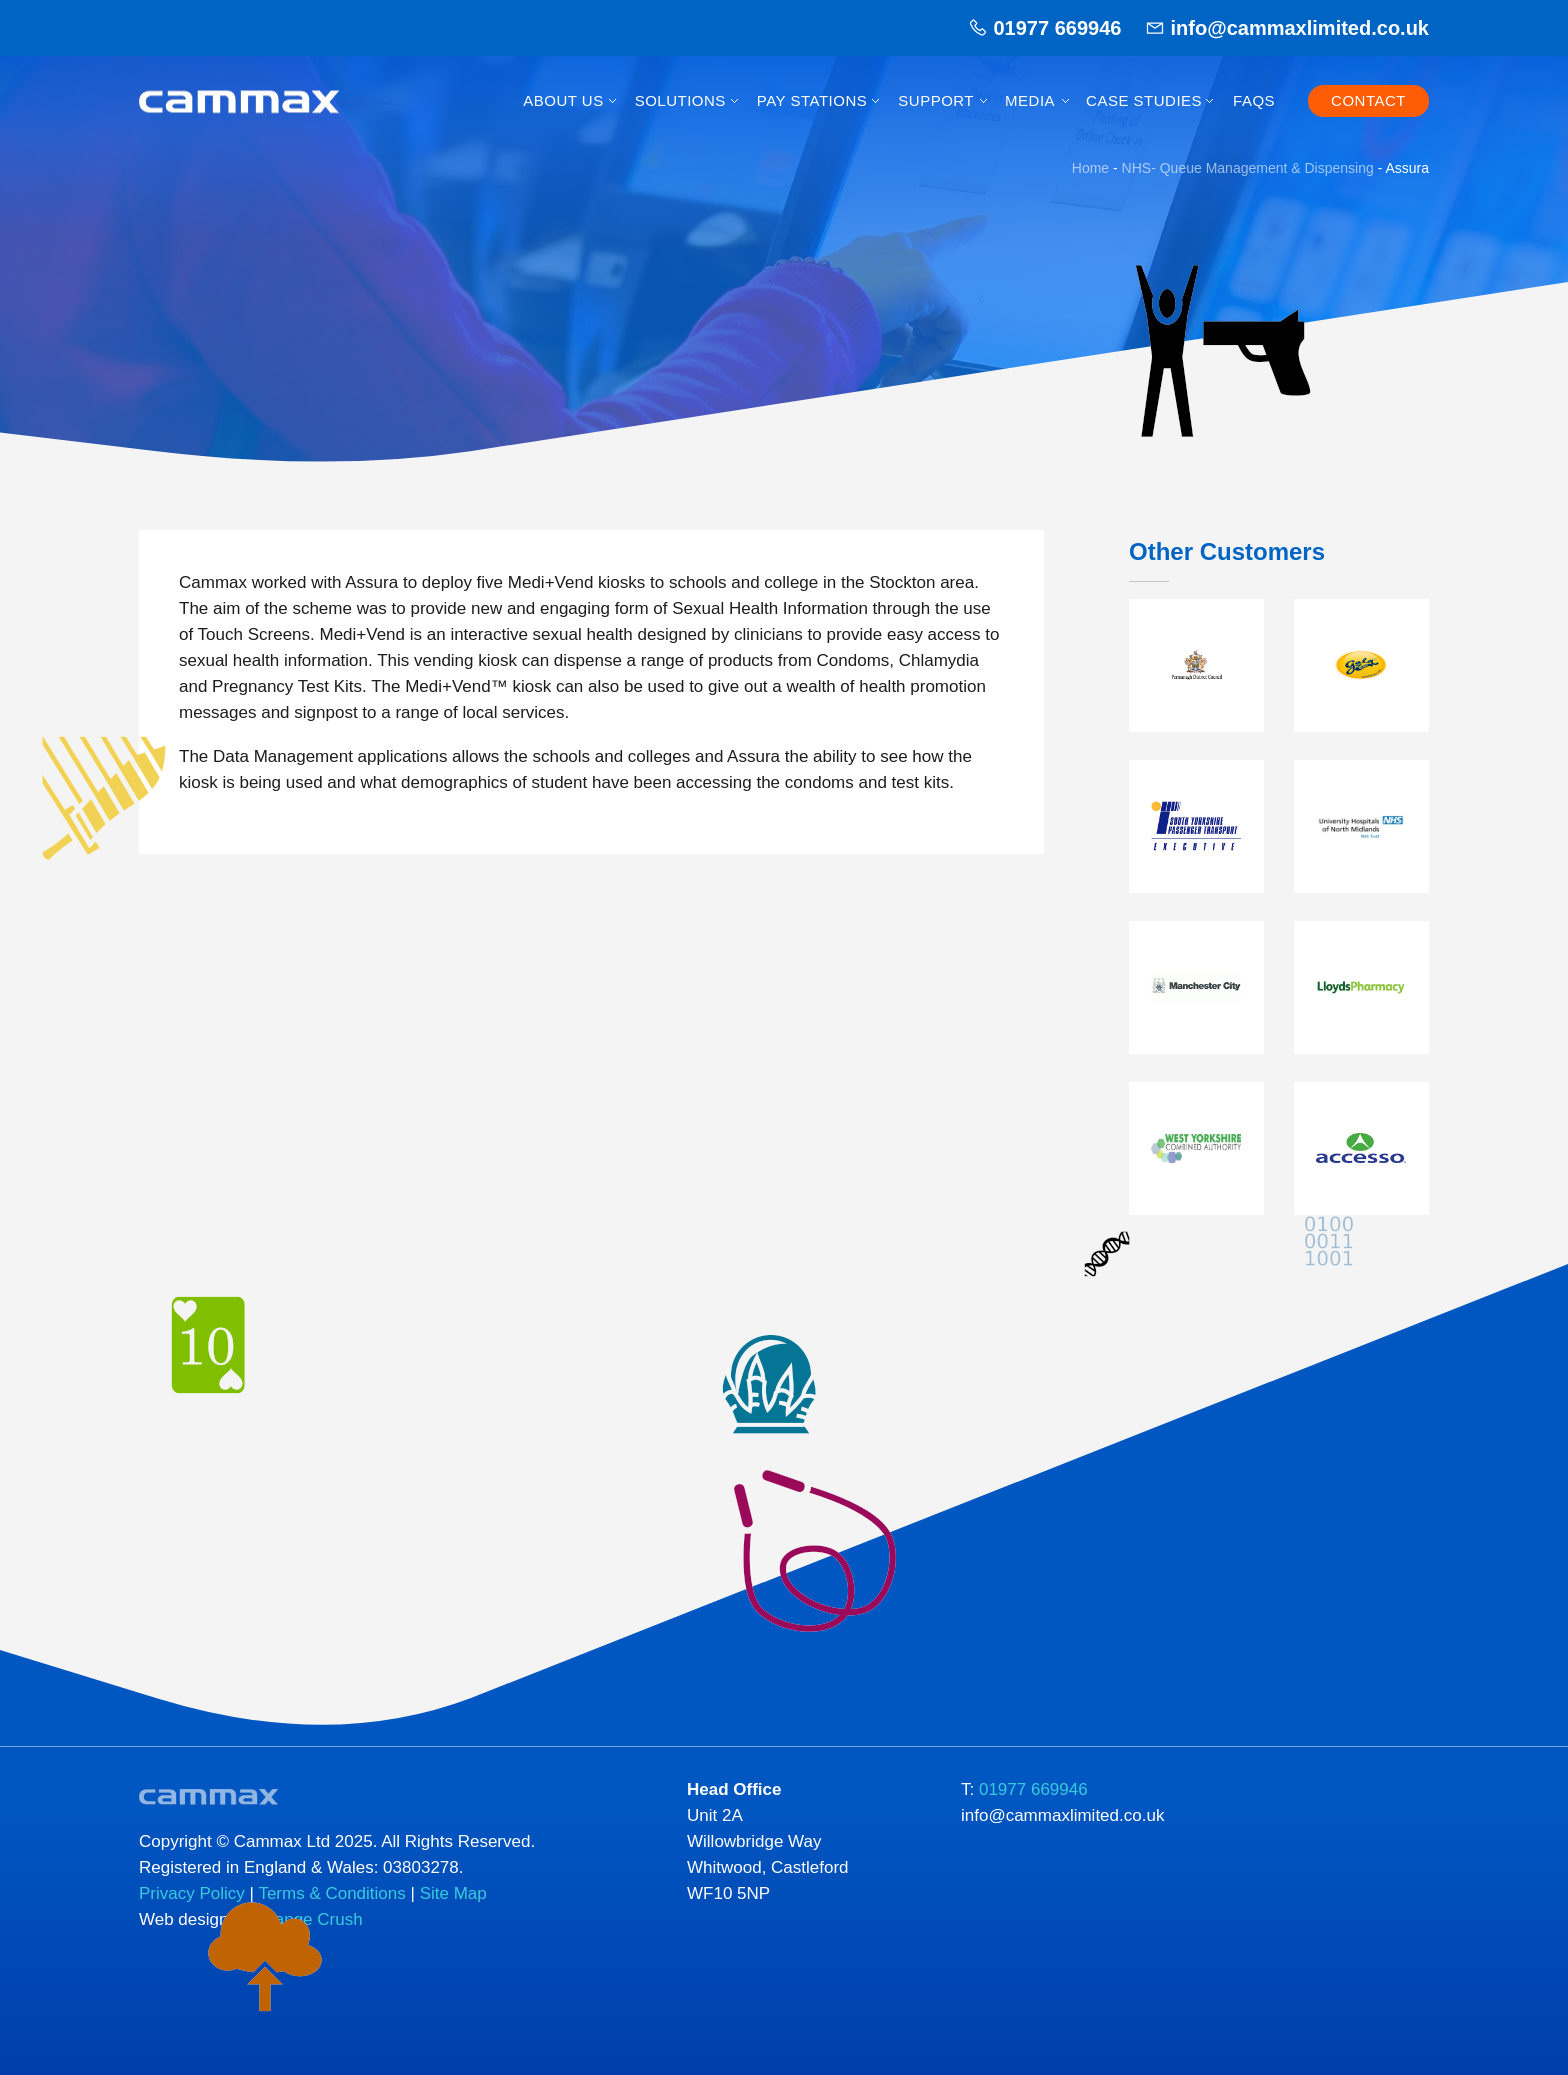 The image size is (1568, 2075). I want to click on access computing or data processing features, so click(1329, 1241).